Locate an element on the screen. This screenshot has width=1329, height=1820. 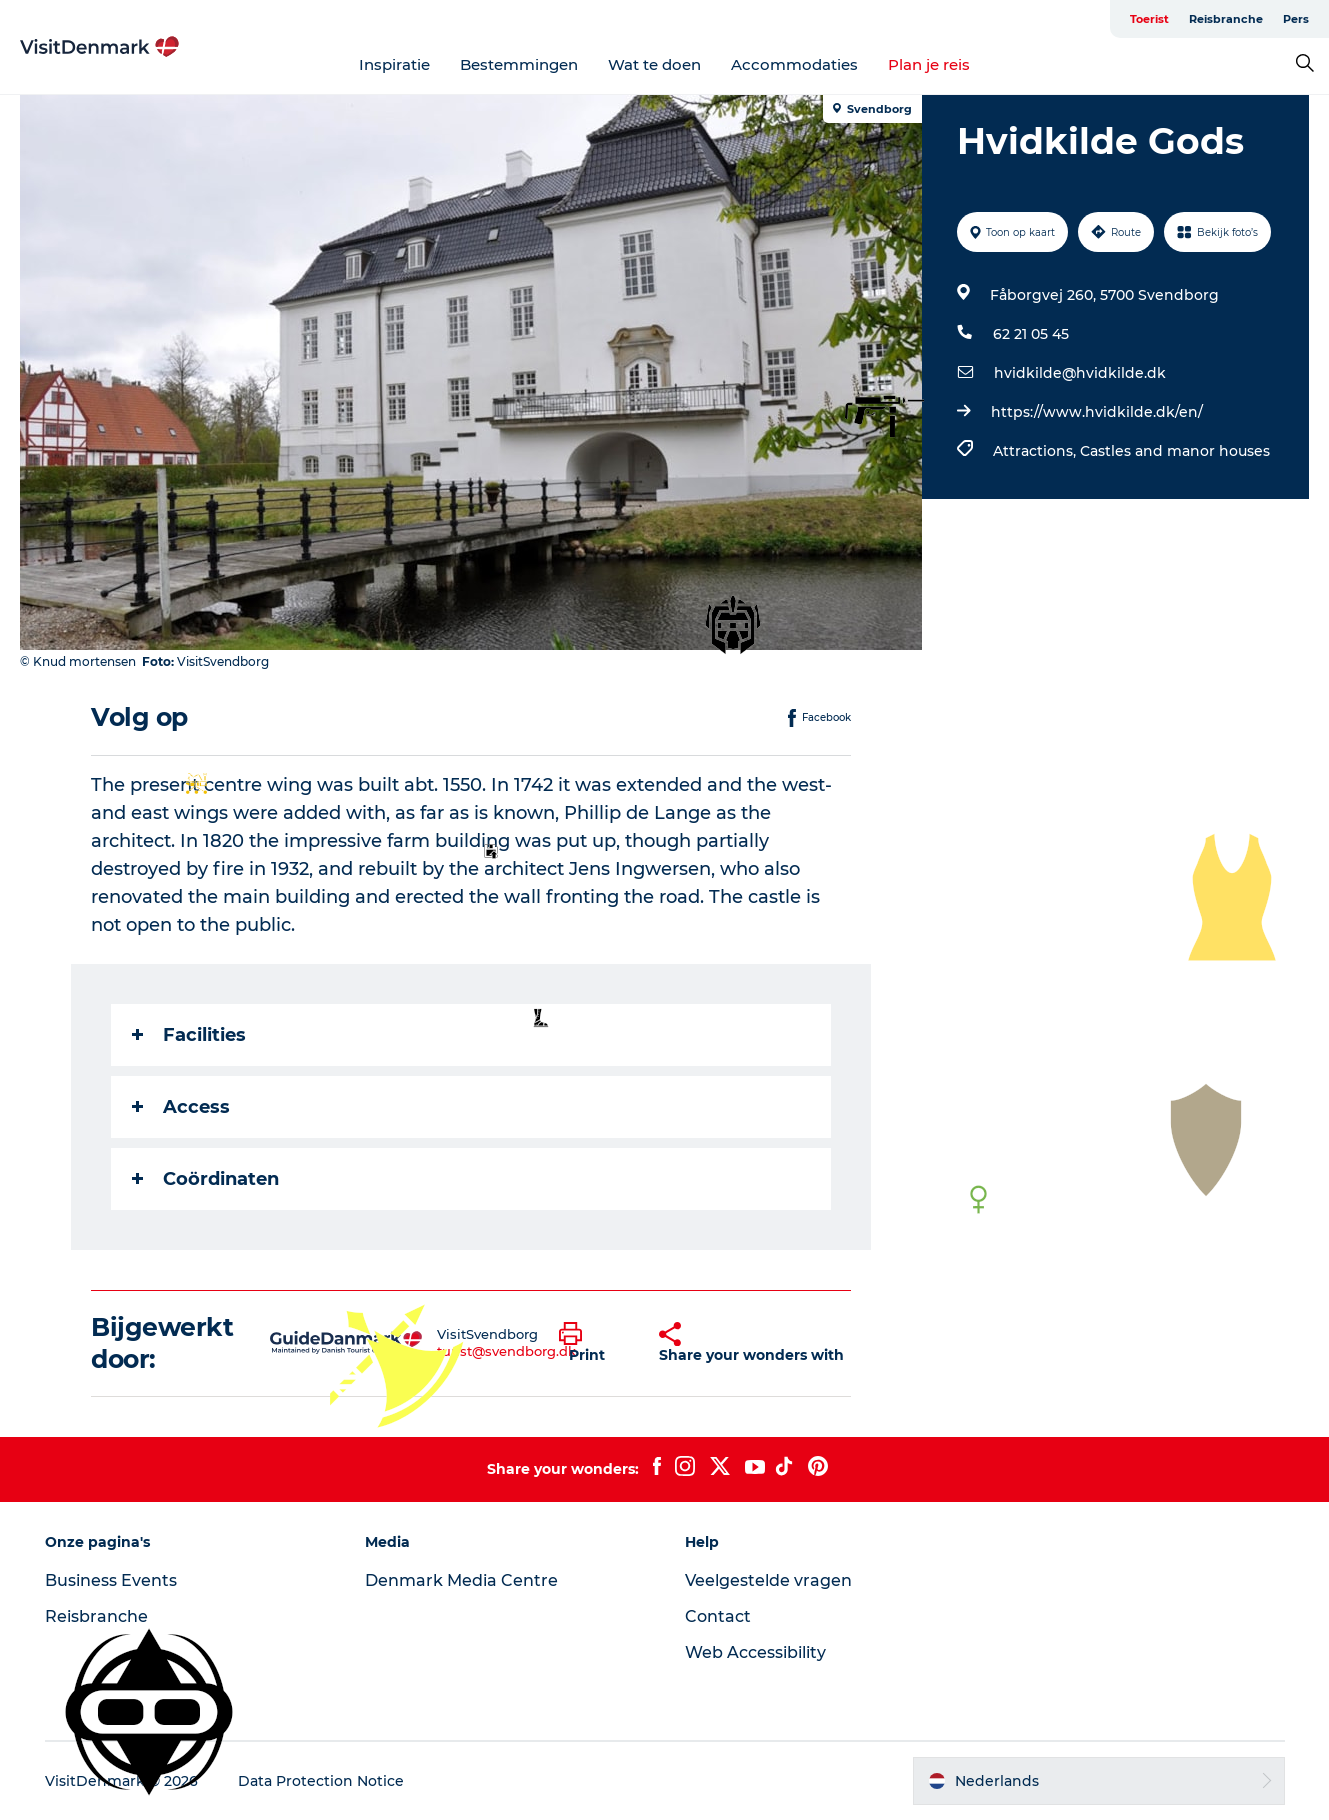
browse sleeveless tops in clothing catalog is located at coordinates (1232, 895).